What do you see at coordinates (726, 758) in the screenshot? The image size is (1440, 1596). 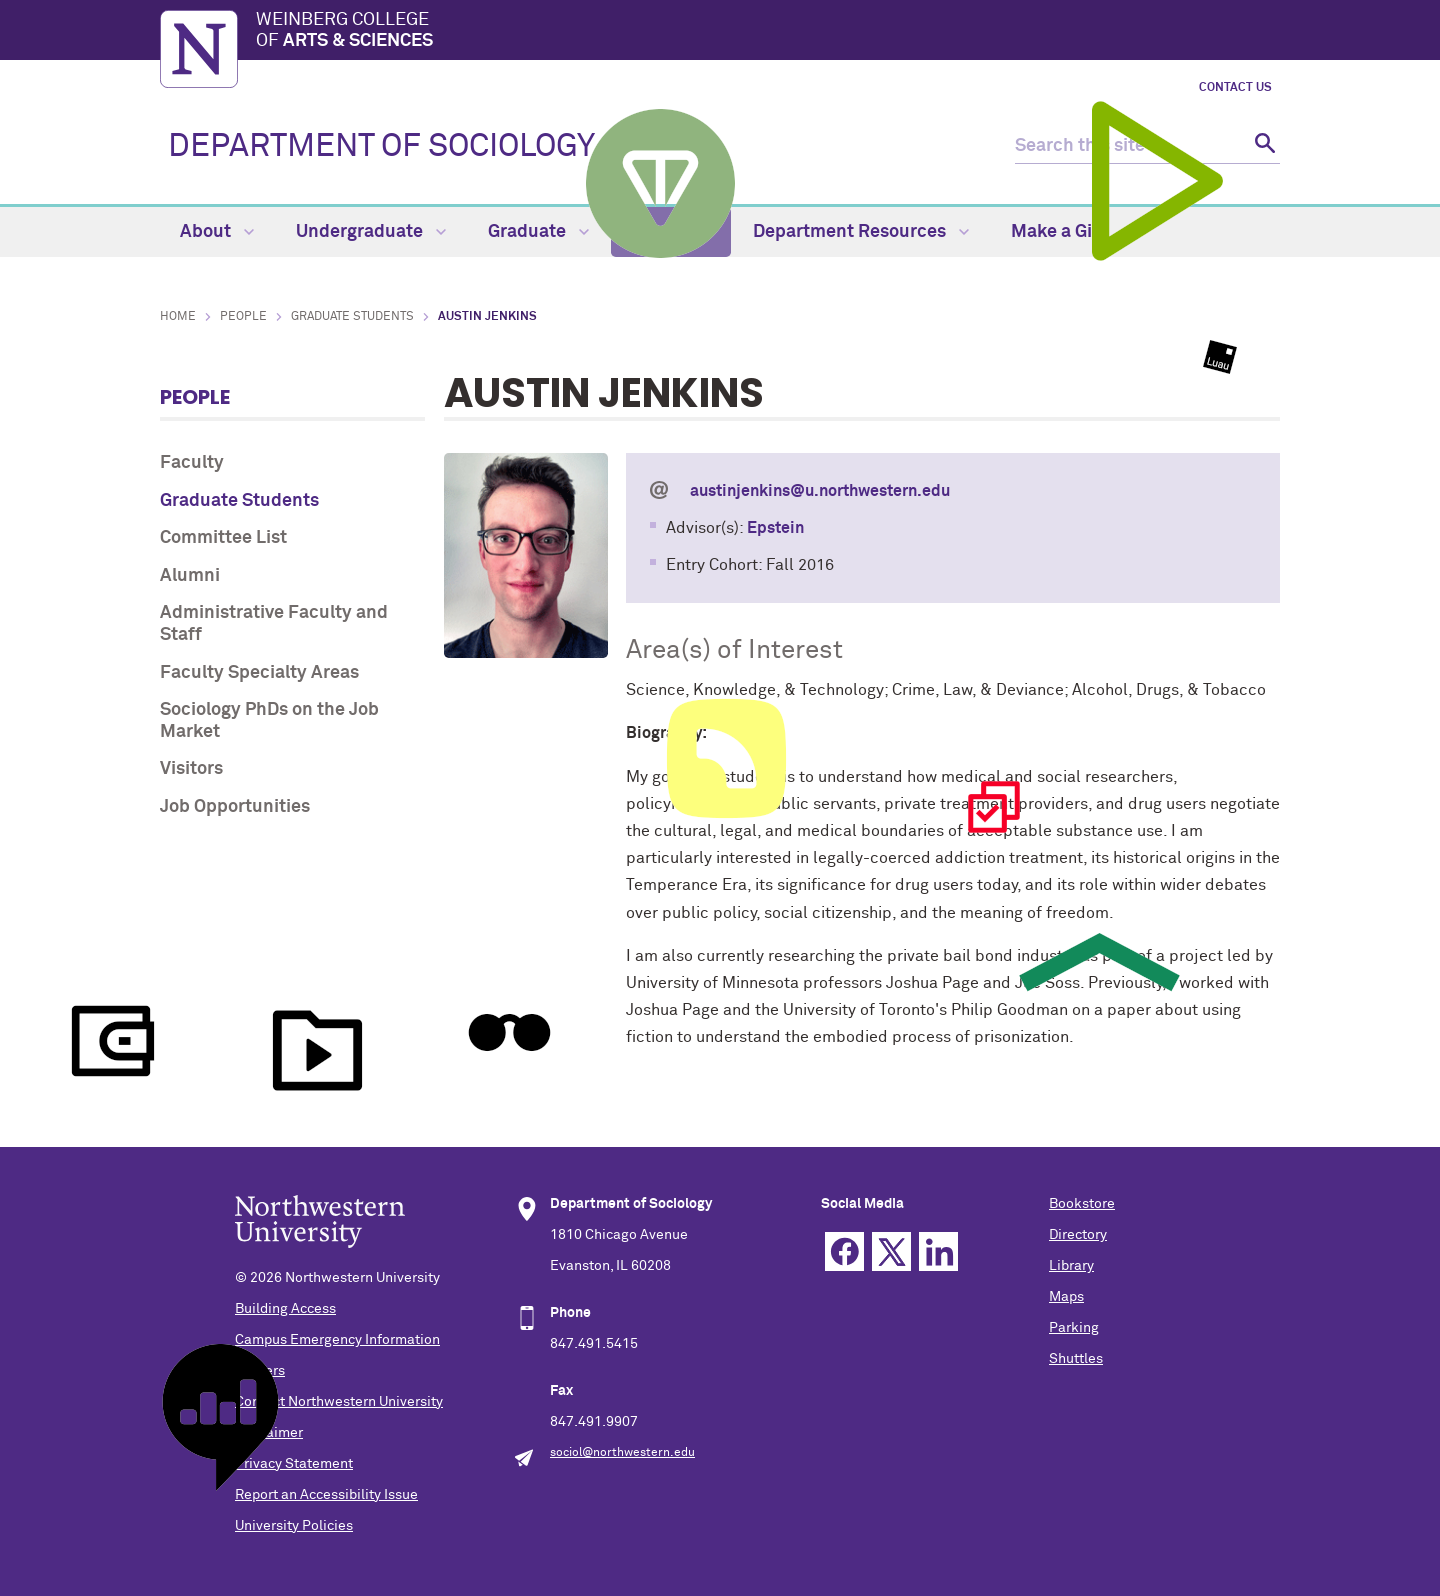 I see `open Spectrum community app` at bounding box center [726, 758].